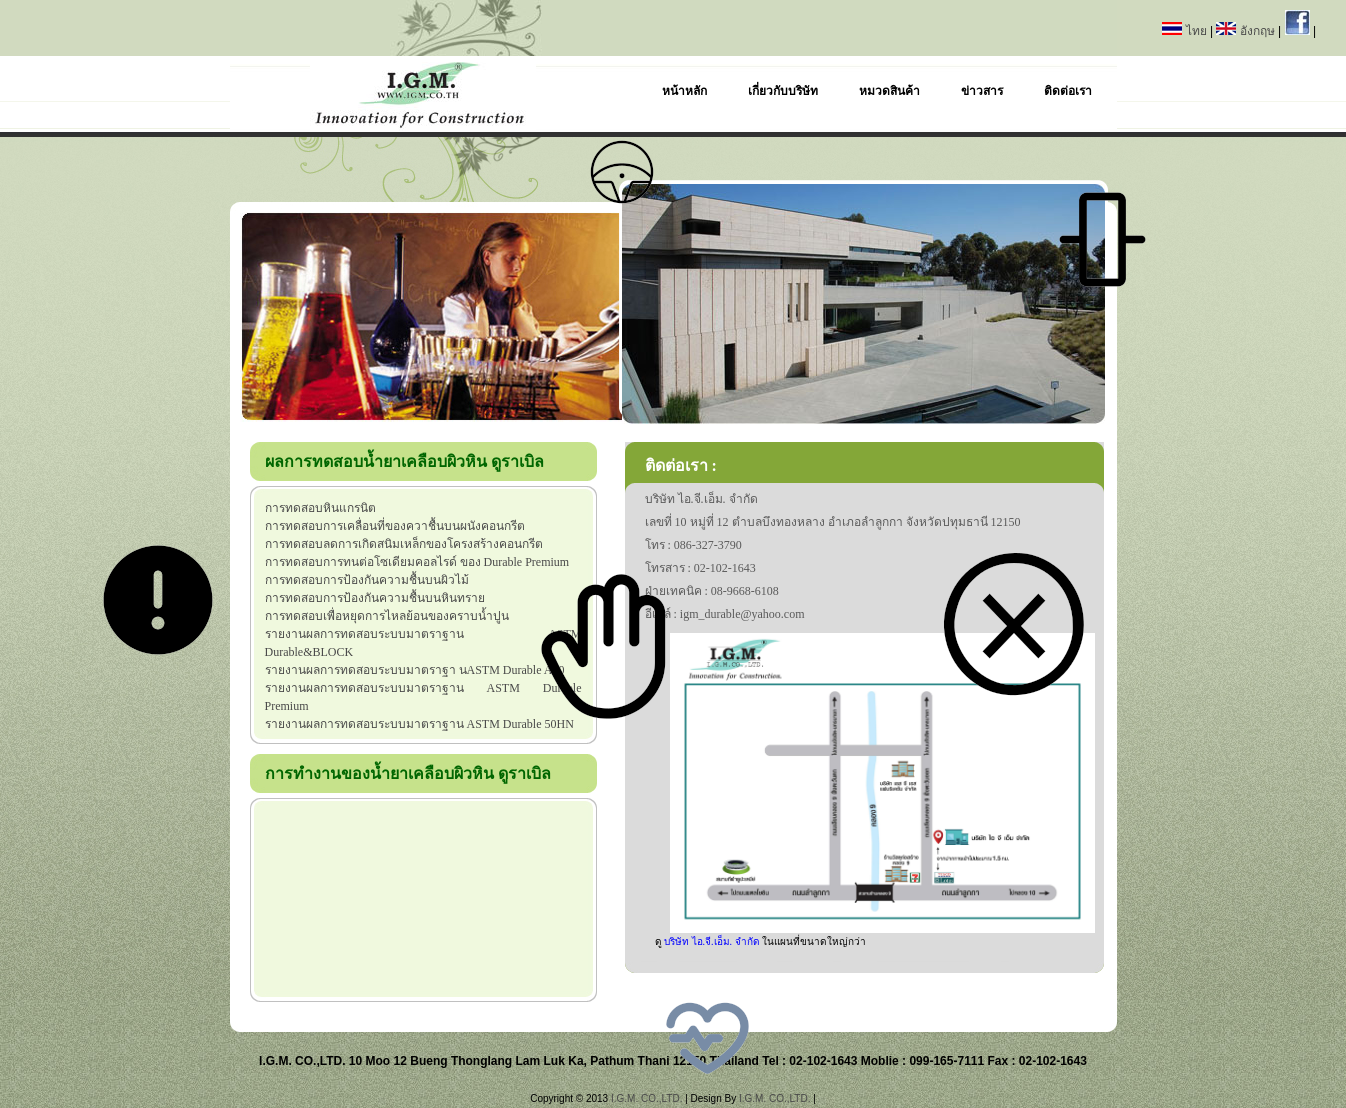 Image resolution: width=1346 pixels, height=1108 pixels. What do you see at coordinates (1102, 239) in the screenshot?
I see `align object to vertical center` at bounding box center [1102, 239].